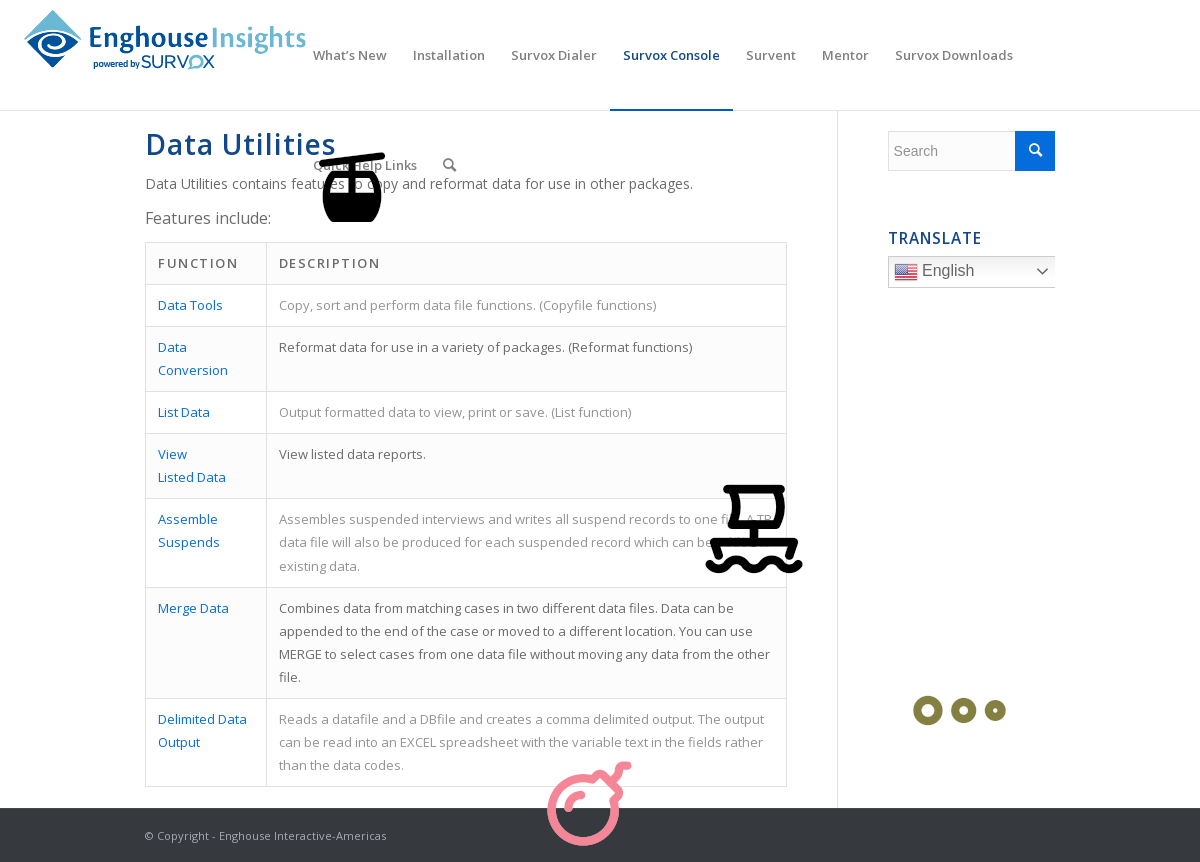  I want to click on access sailing or boating features, so click(754, 529).